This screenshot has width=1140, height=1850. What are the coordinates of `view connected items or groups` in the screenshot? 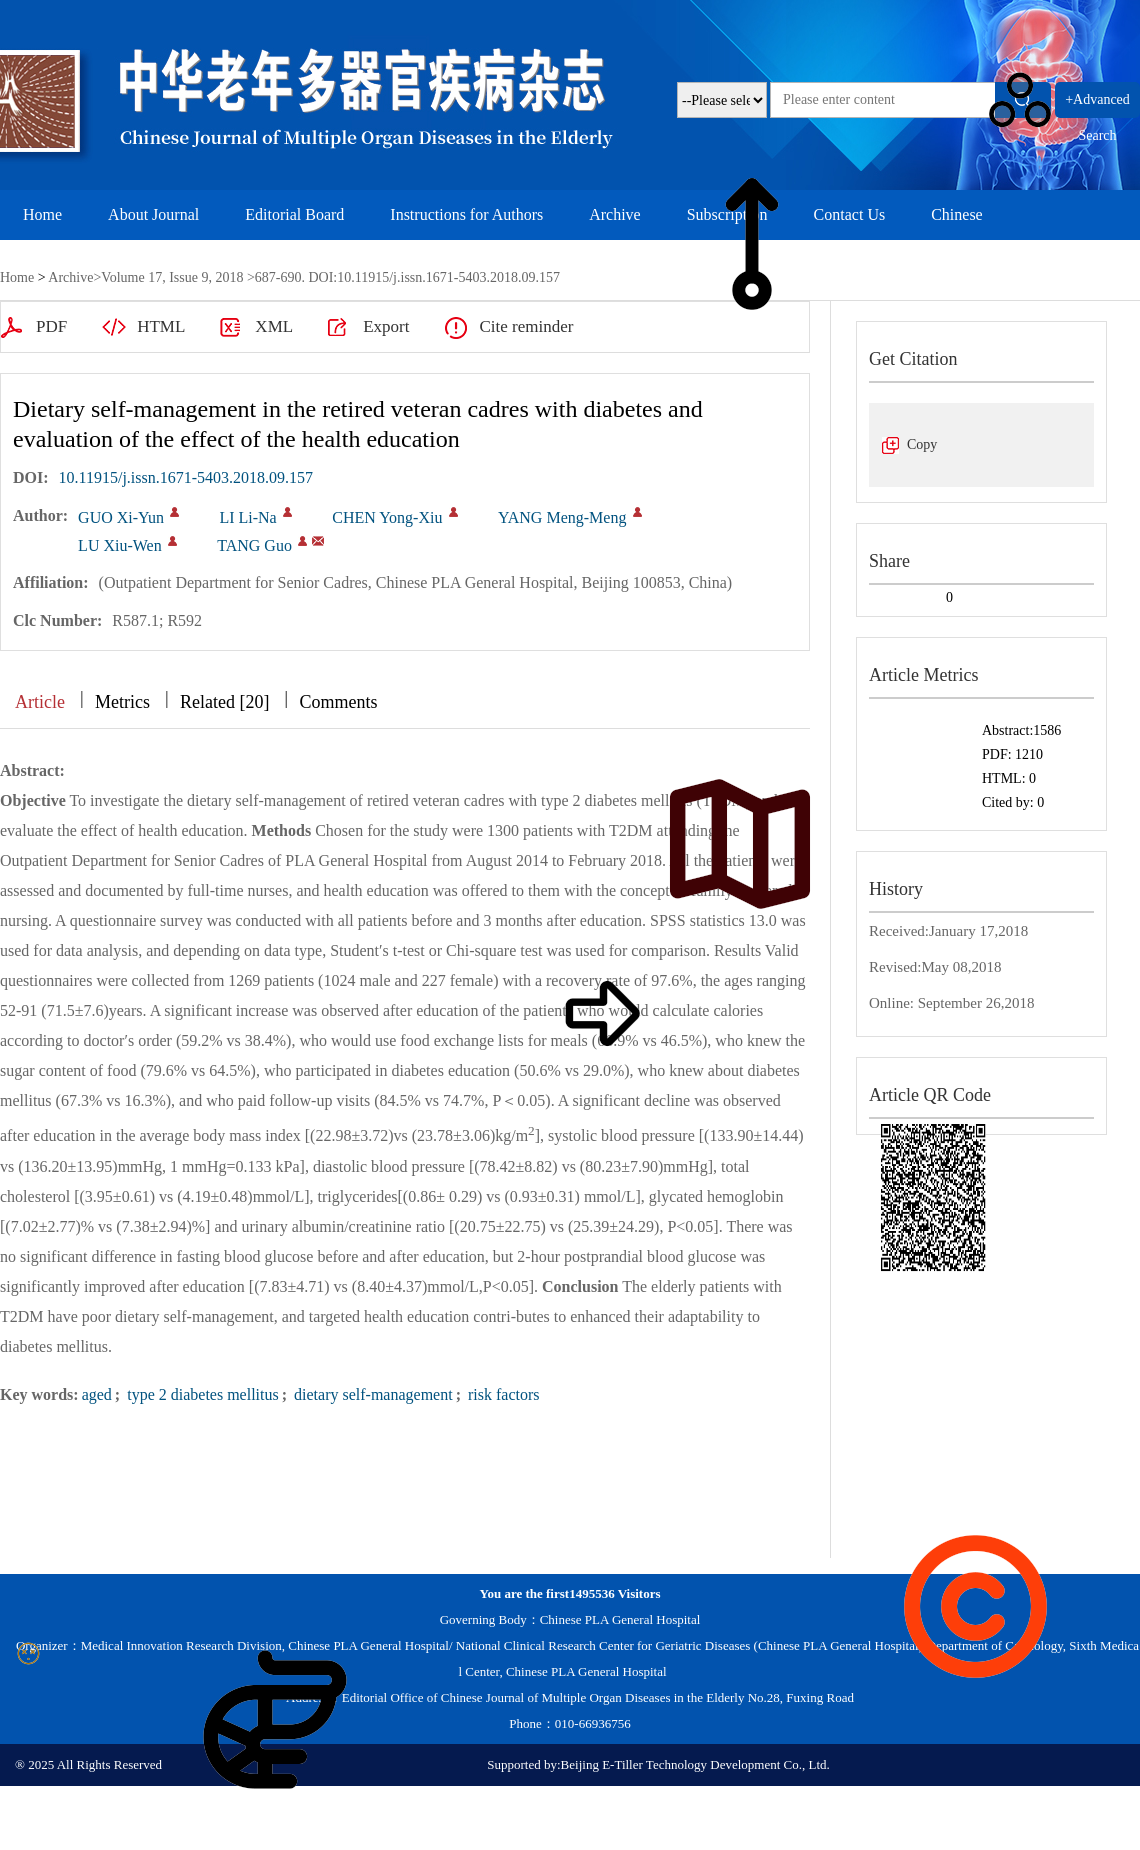 It's located at (1020, 101).